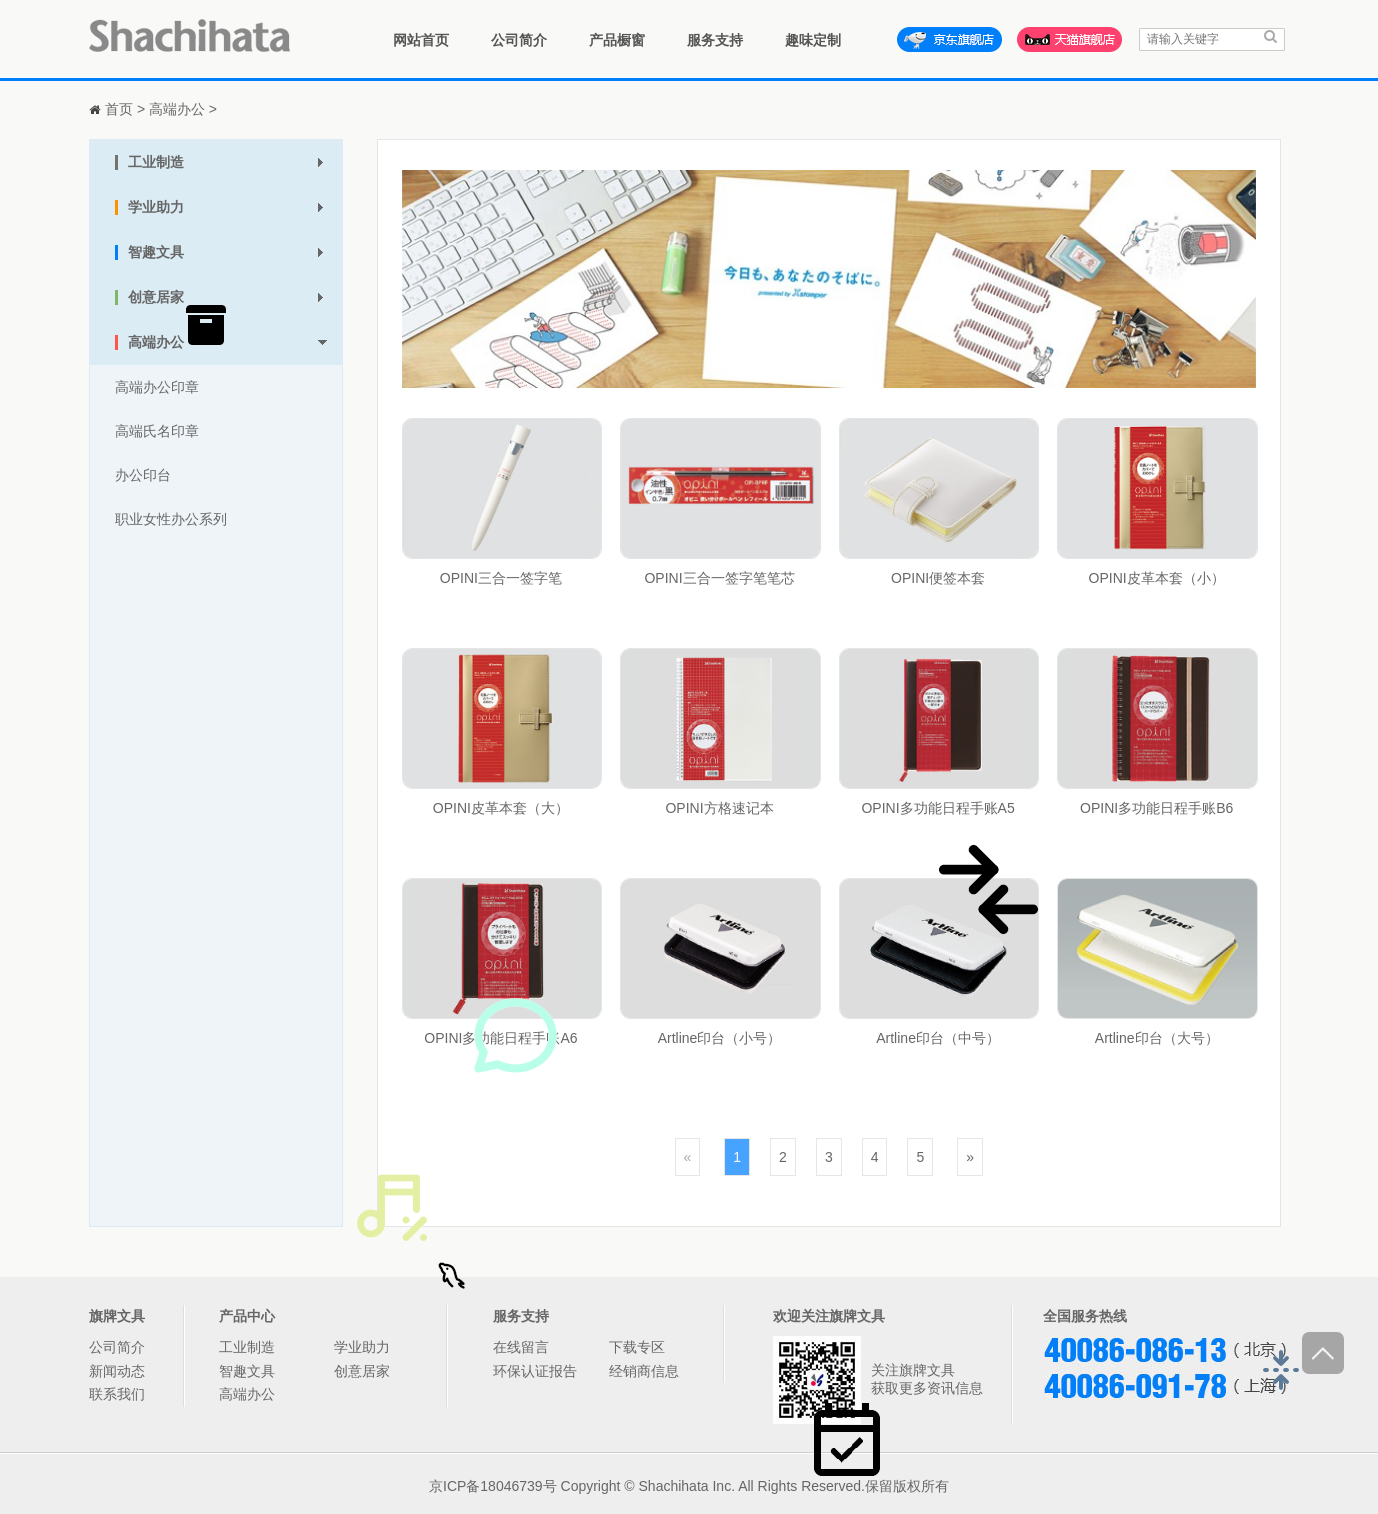 The width and height of the screenshot is (1378, 1514). Describe the element at coordinates (206, 325) in the screenshot. I see `access storage or archived files` at that location.